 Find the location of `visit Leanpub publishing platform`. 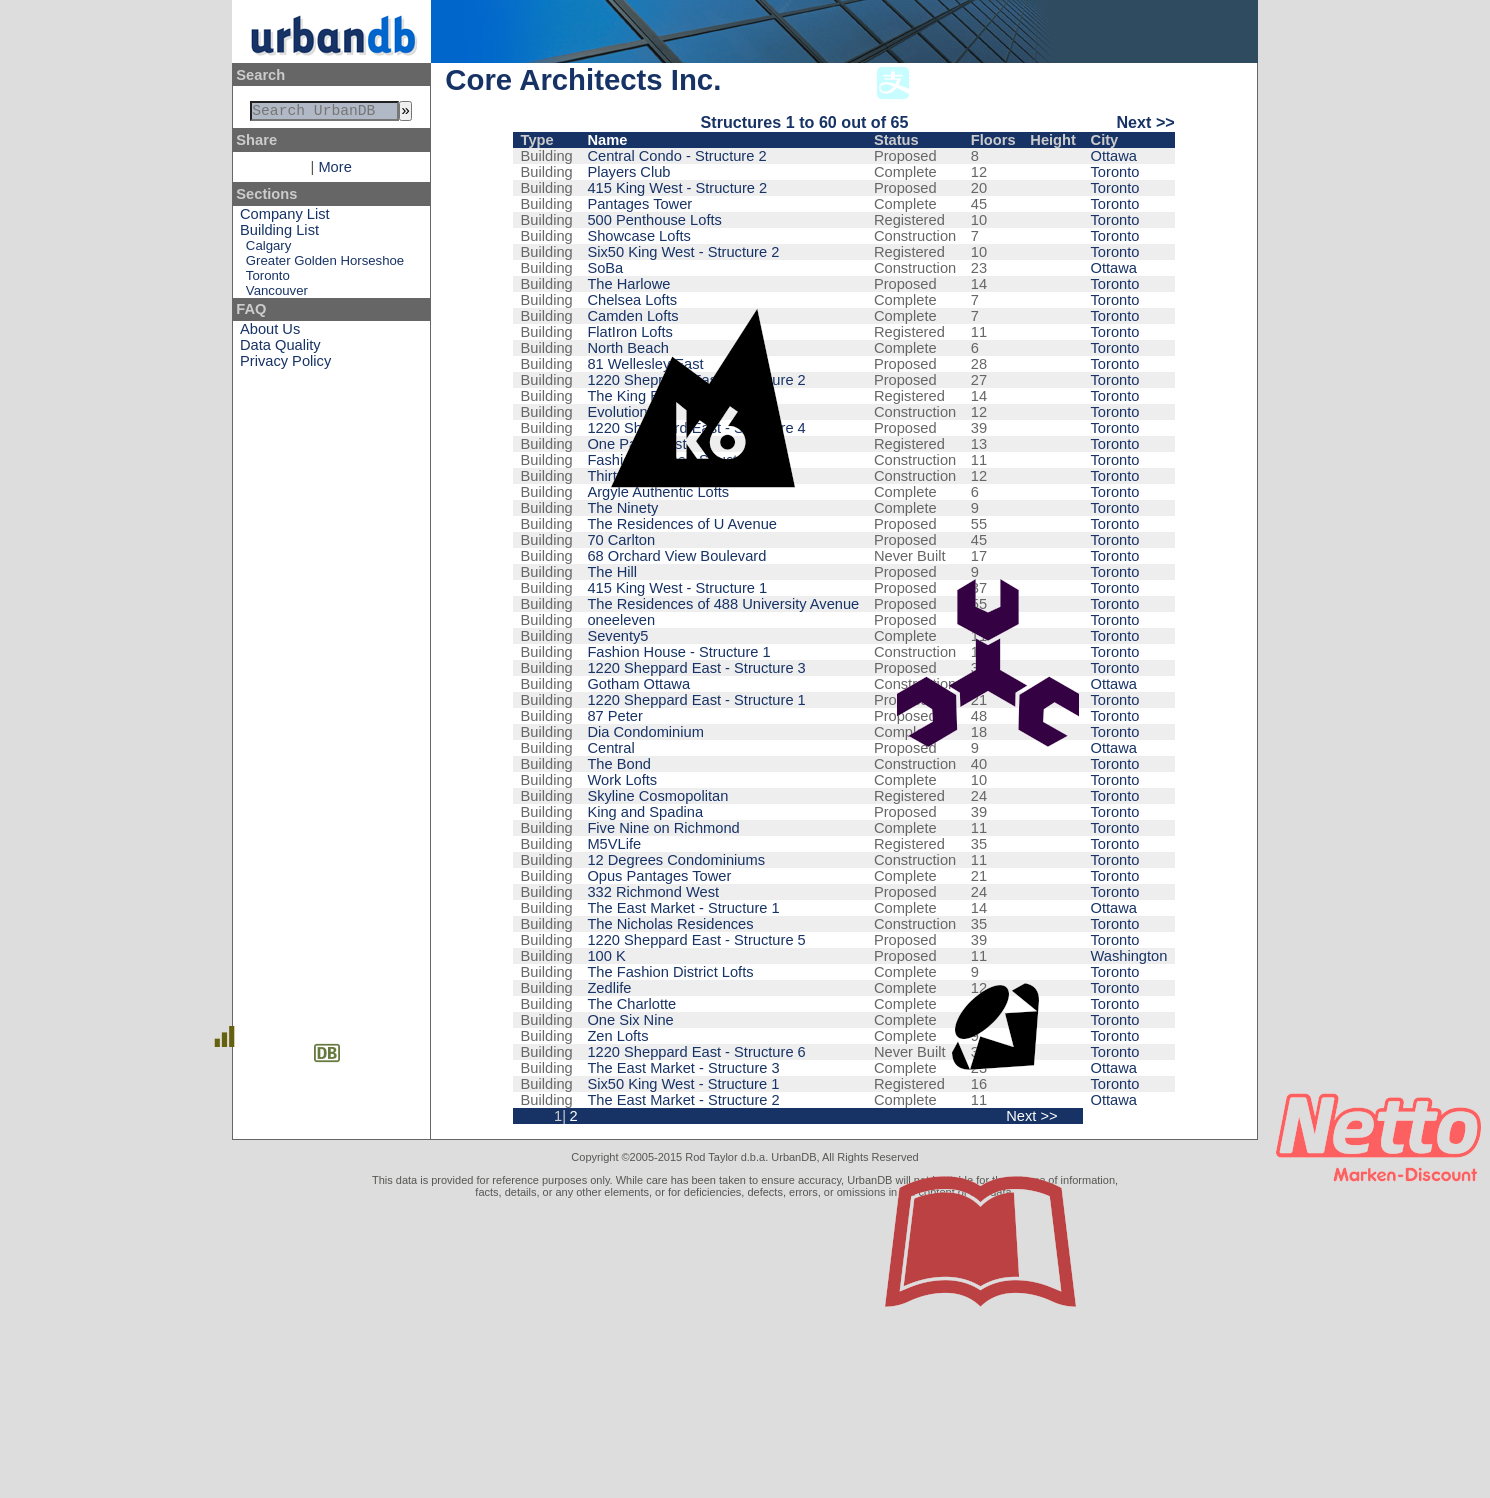

visit Leanpub publishing platform is located at coordinates (980, 1241).